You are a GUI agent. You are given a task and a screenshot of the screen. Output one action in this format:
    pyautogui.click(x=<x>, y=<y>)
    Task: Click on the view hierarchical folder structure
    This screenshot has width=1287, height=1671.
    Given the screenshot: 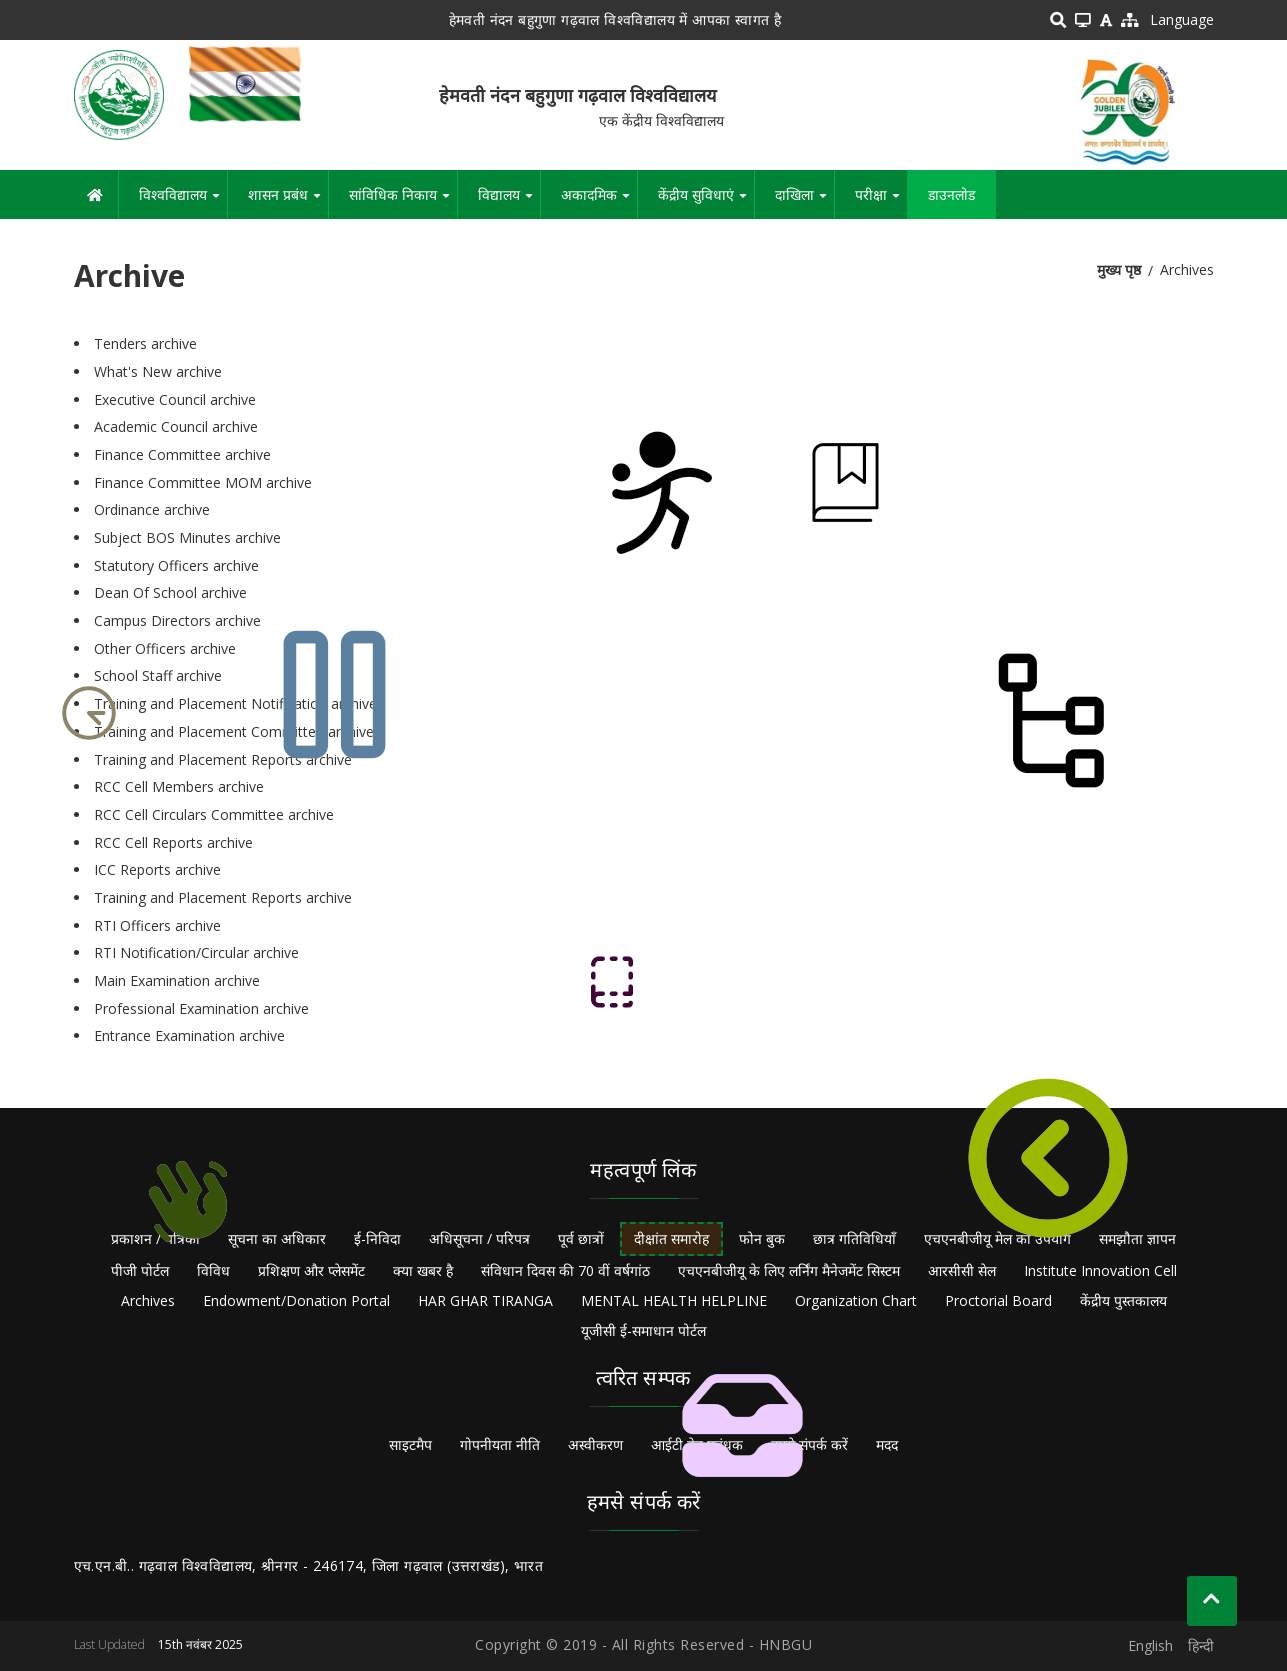 What is the action you would take?
    pyautogui.click(x=1046, y=720)
    